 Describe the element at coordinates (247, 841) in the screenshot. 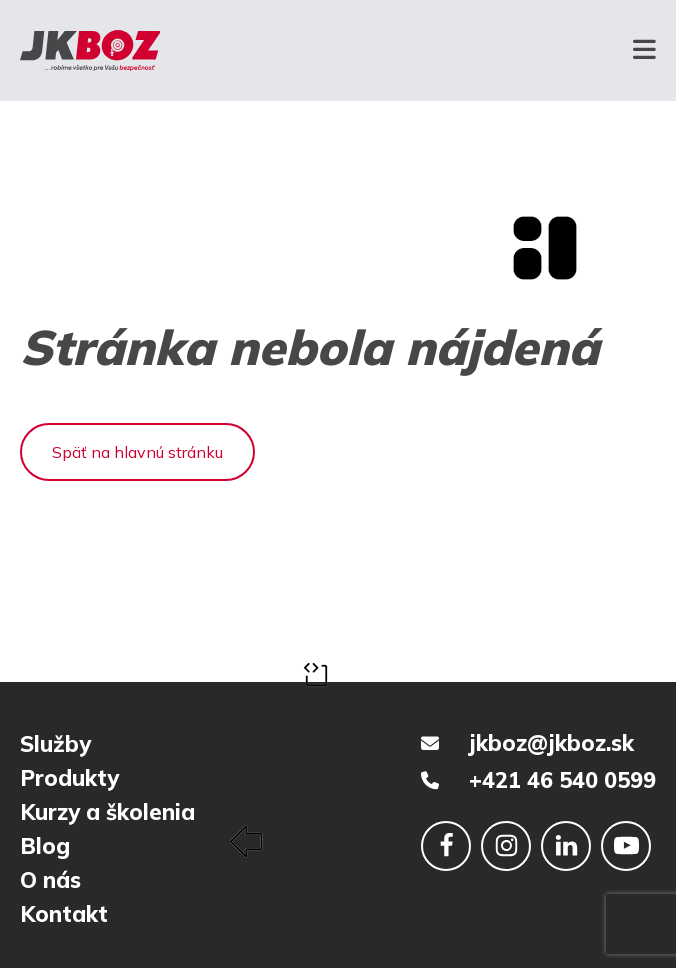

I see `go back to the previous screen` at that location.